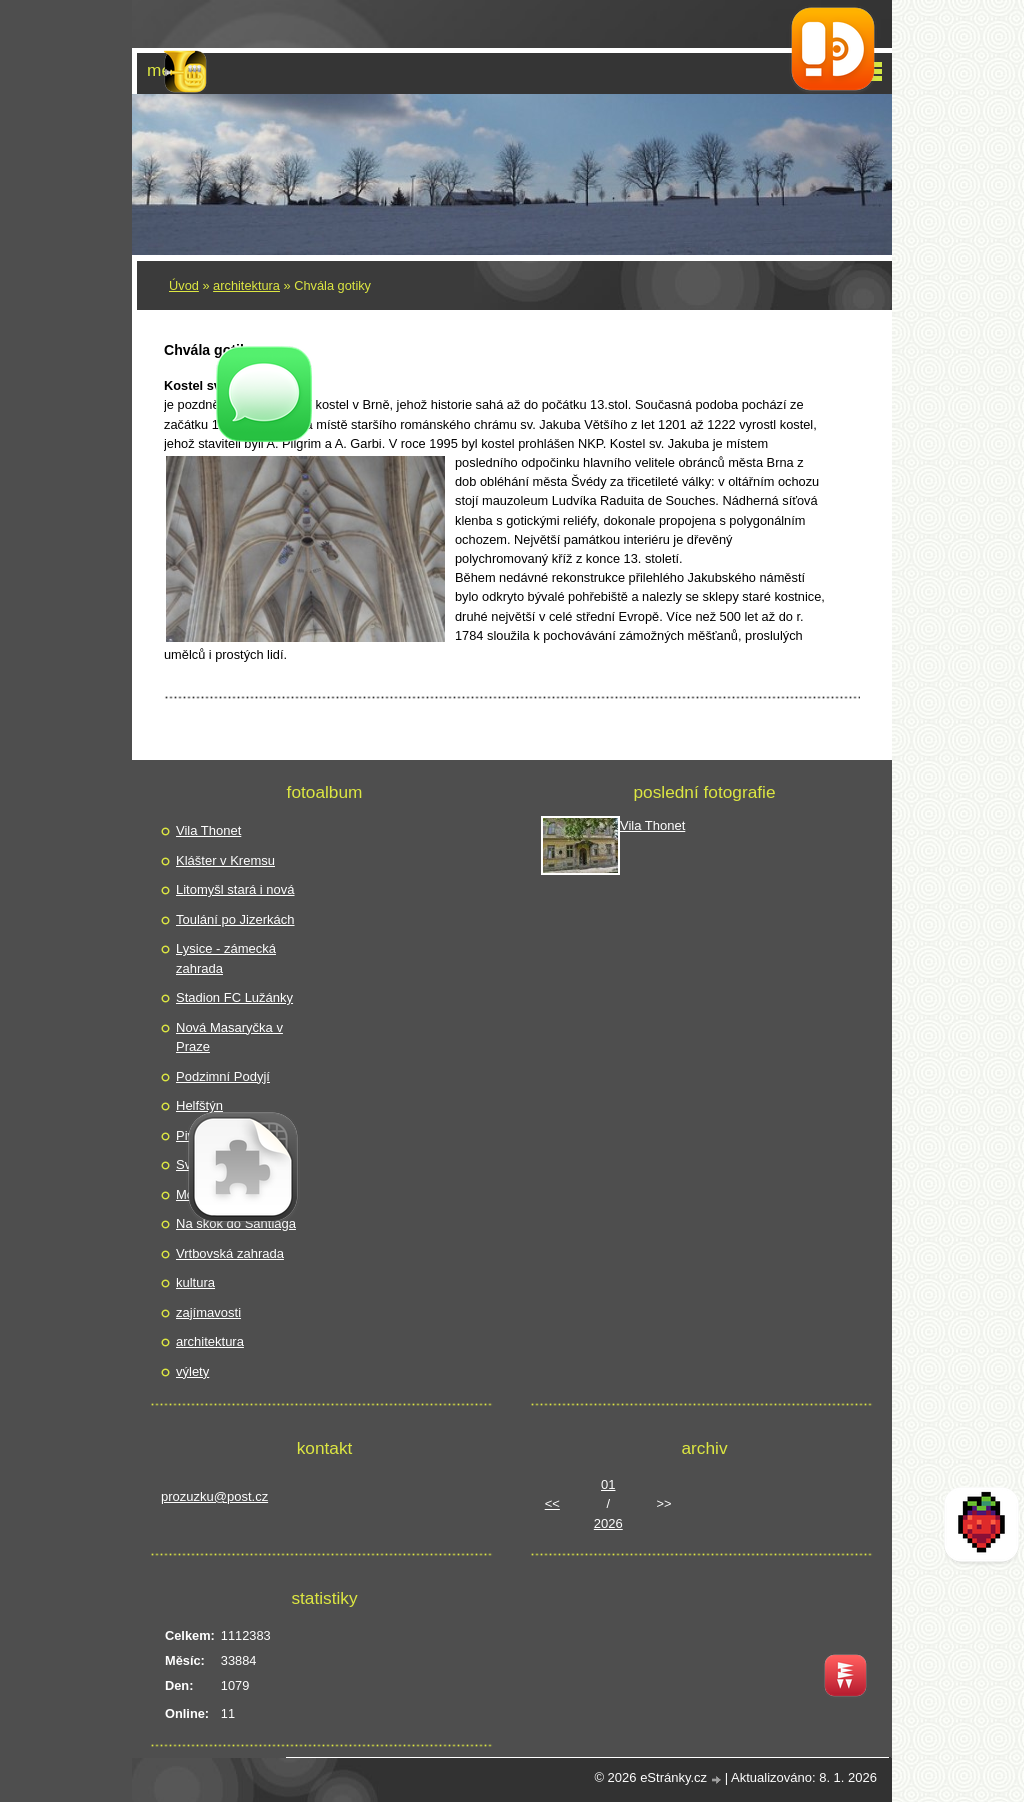 This screenshot has height=1802, width=1024. I want to click on open Tuba, a Mastodon and Fediverse client, so click(185, 71).